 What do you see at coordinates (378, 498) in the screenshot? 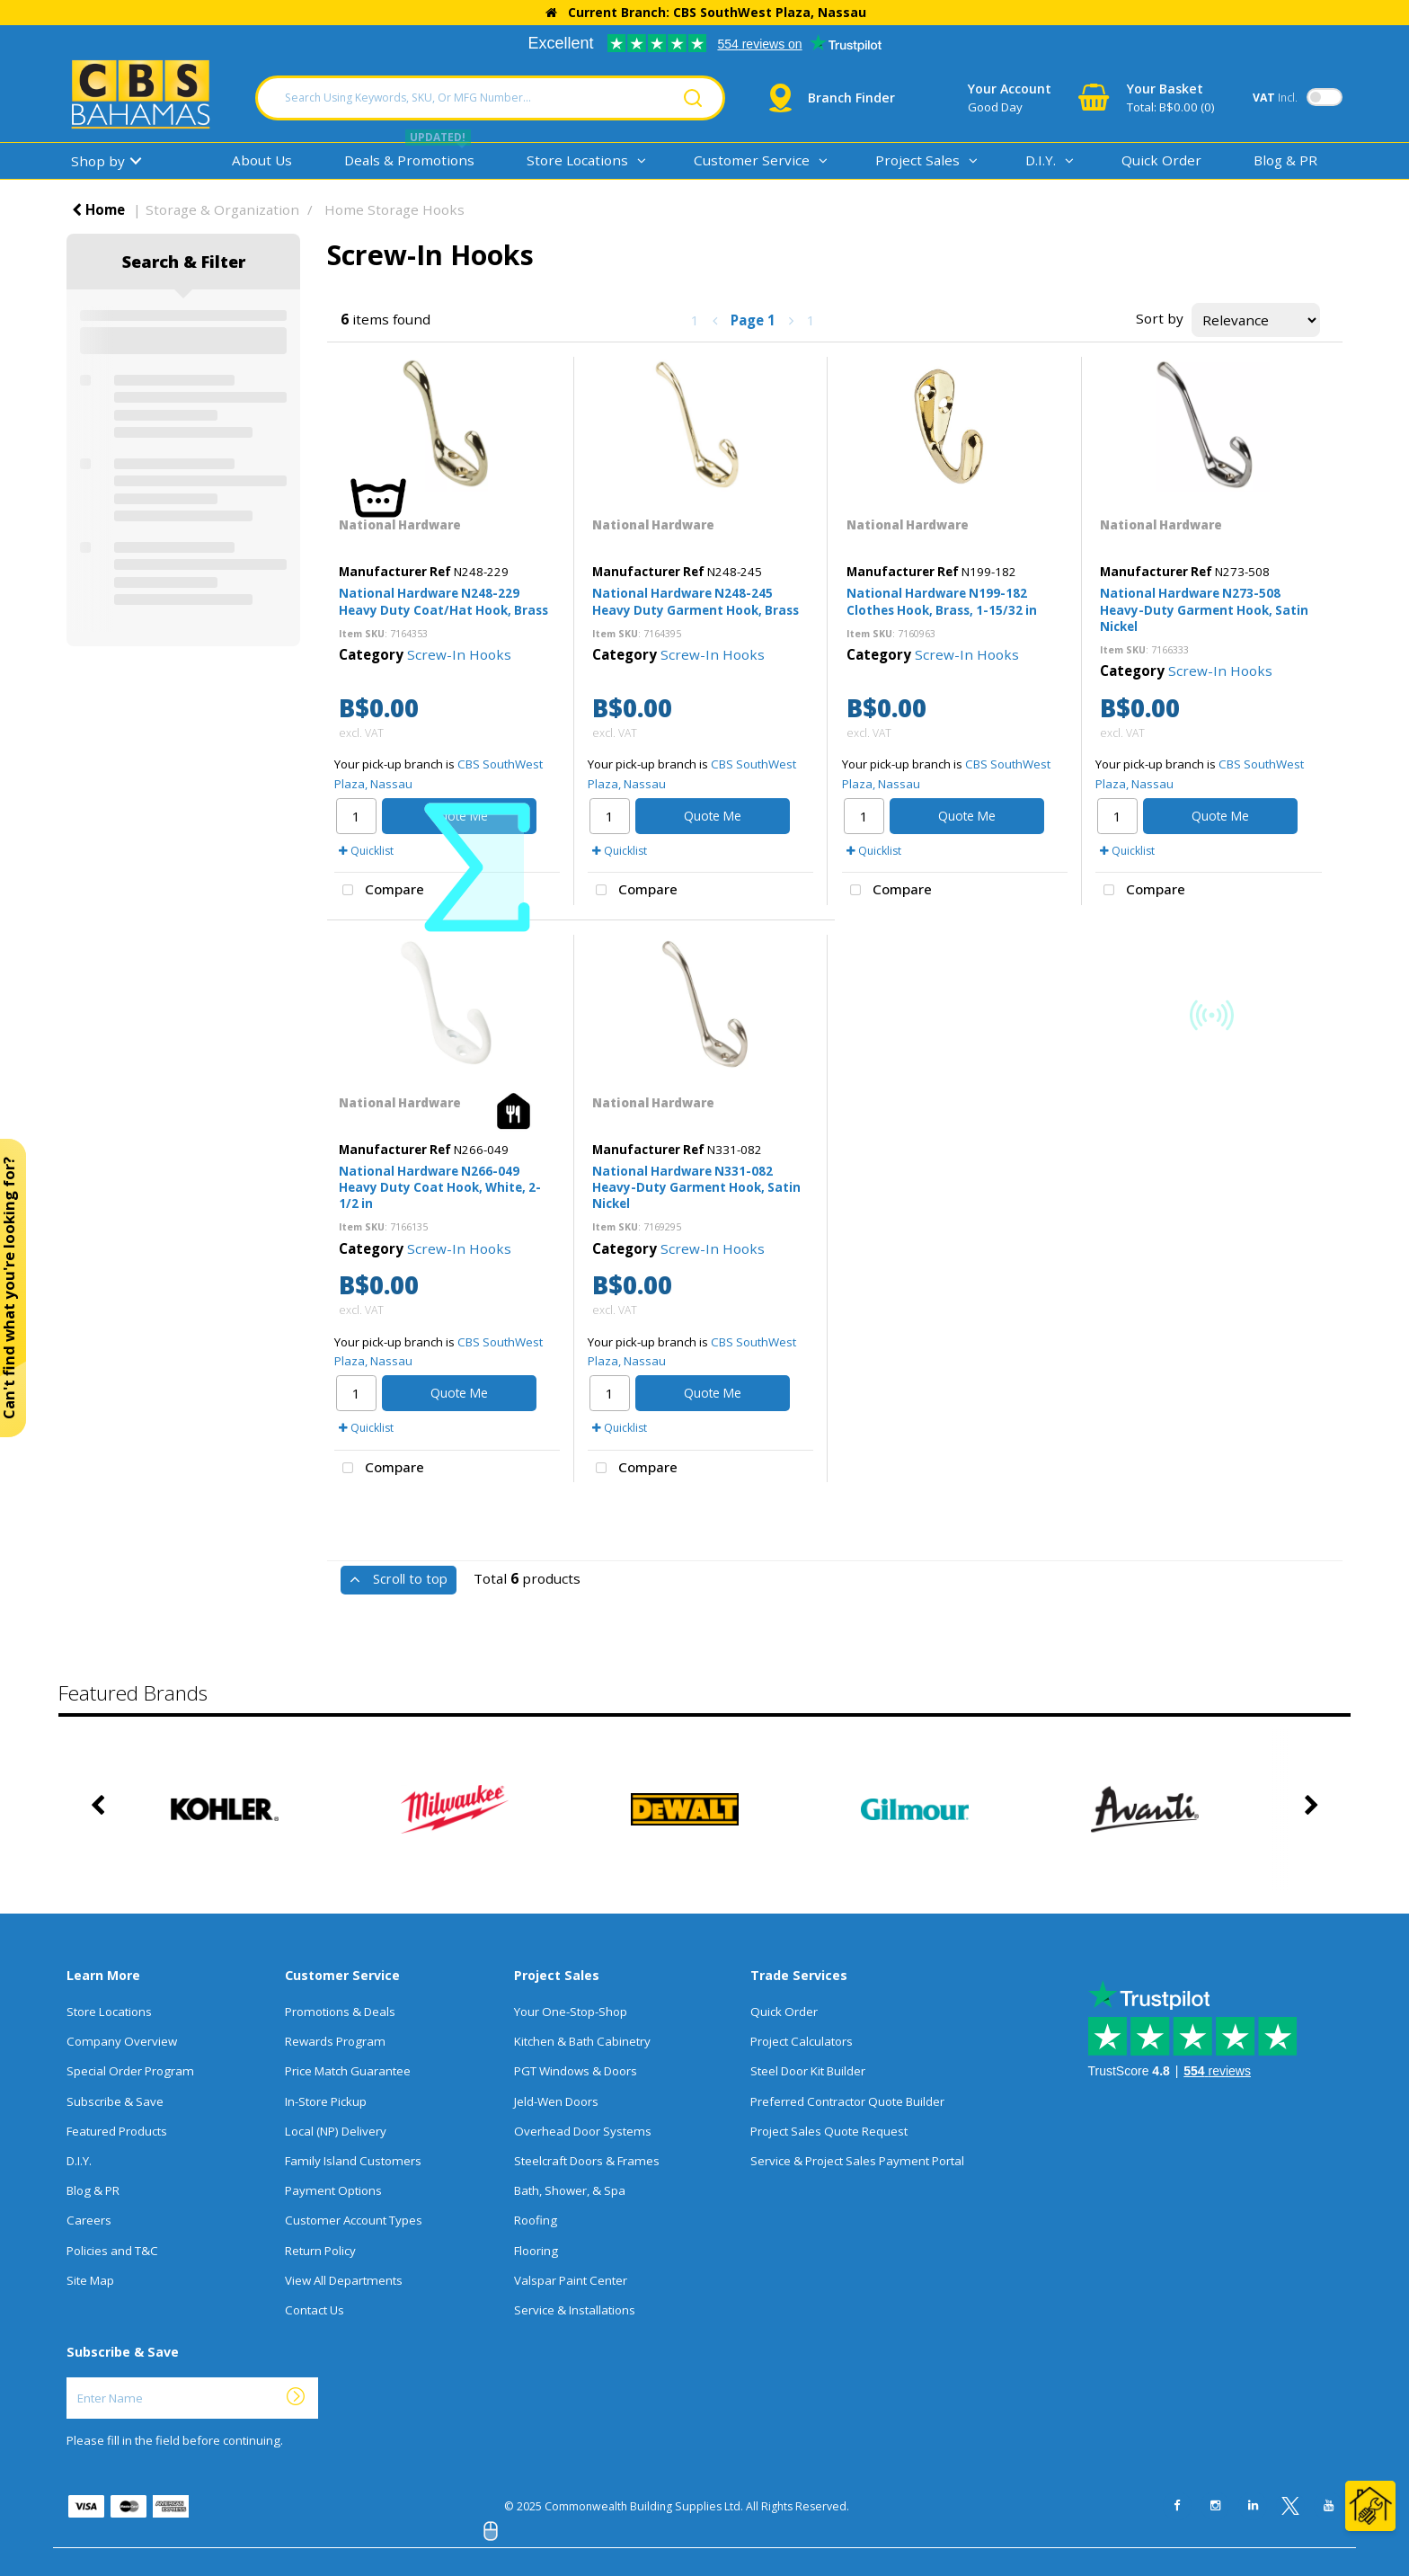
I see `wash at medium temperature setting` at bounding box center [378, 498].